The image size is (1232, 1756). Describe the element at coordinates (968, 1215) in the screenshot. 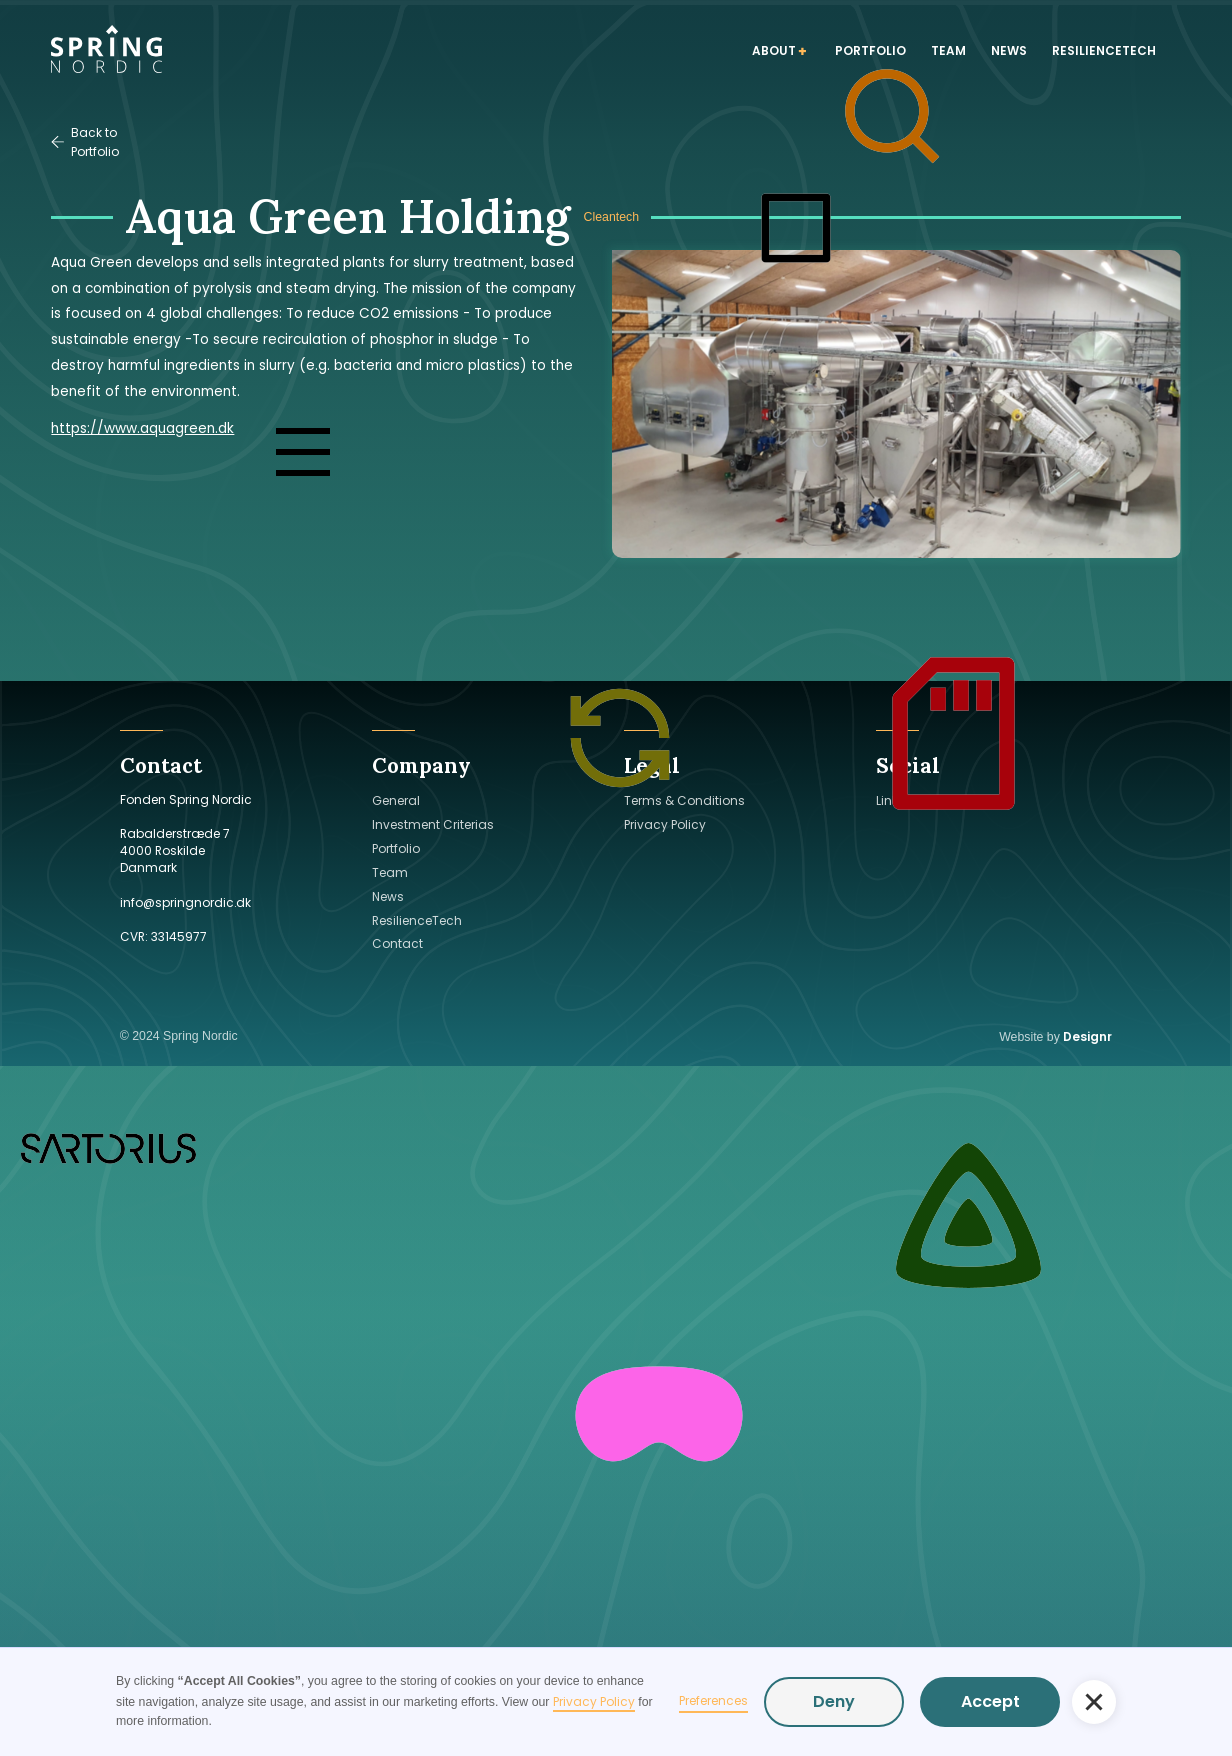

I see `open Jellyfin media server app` at that location.